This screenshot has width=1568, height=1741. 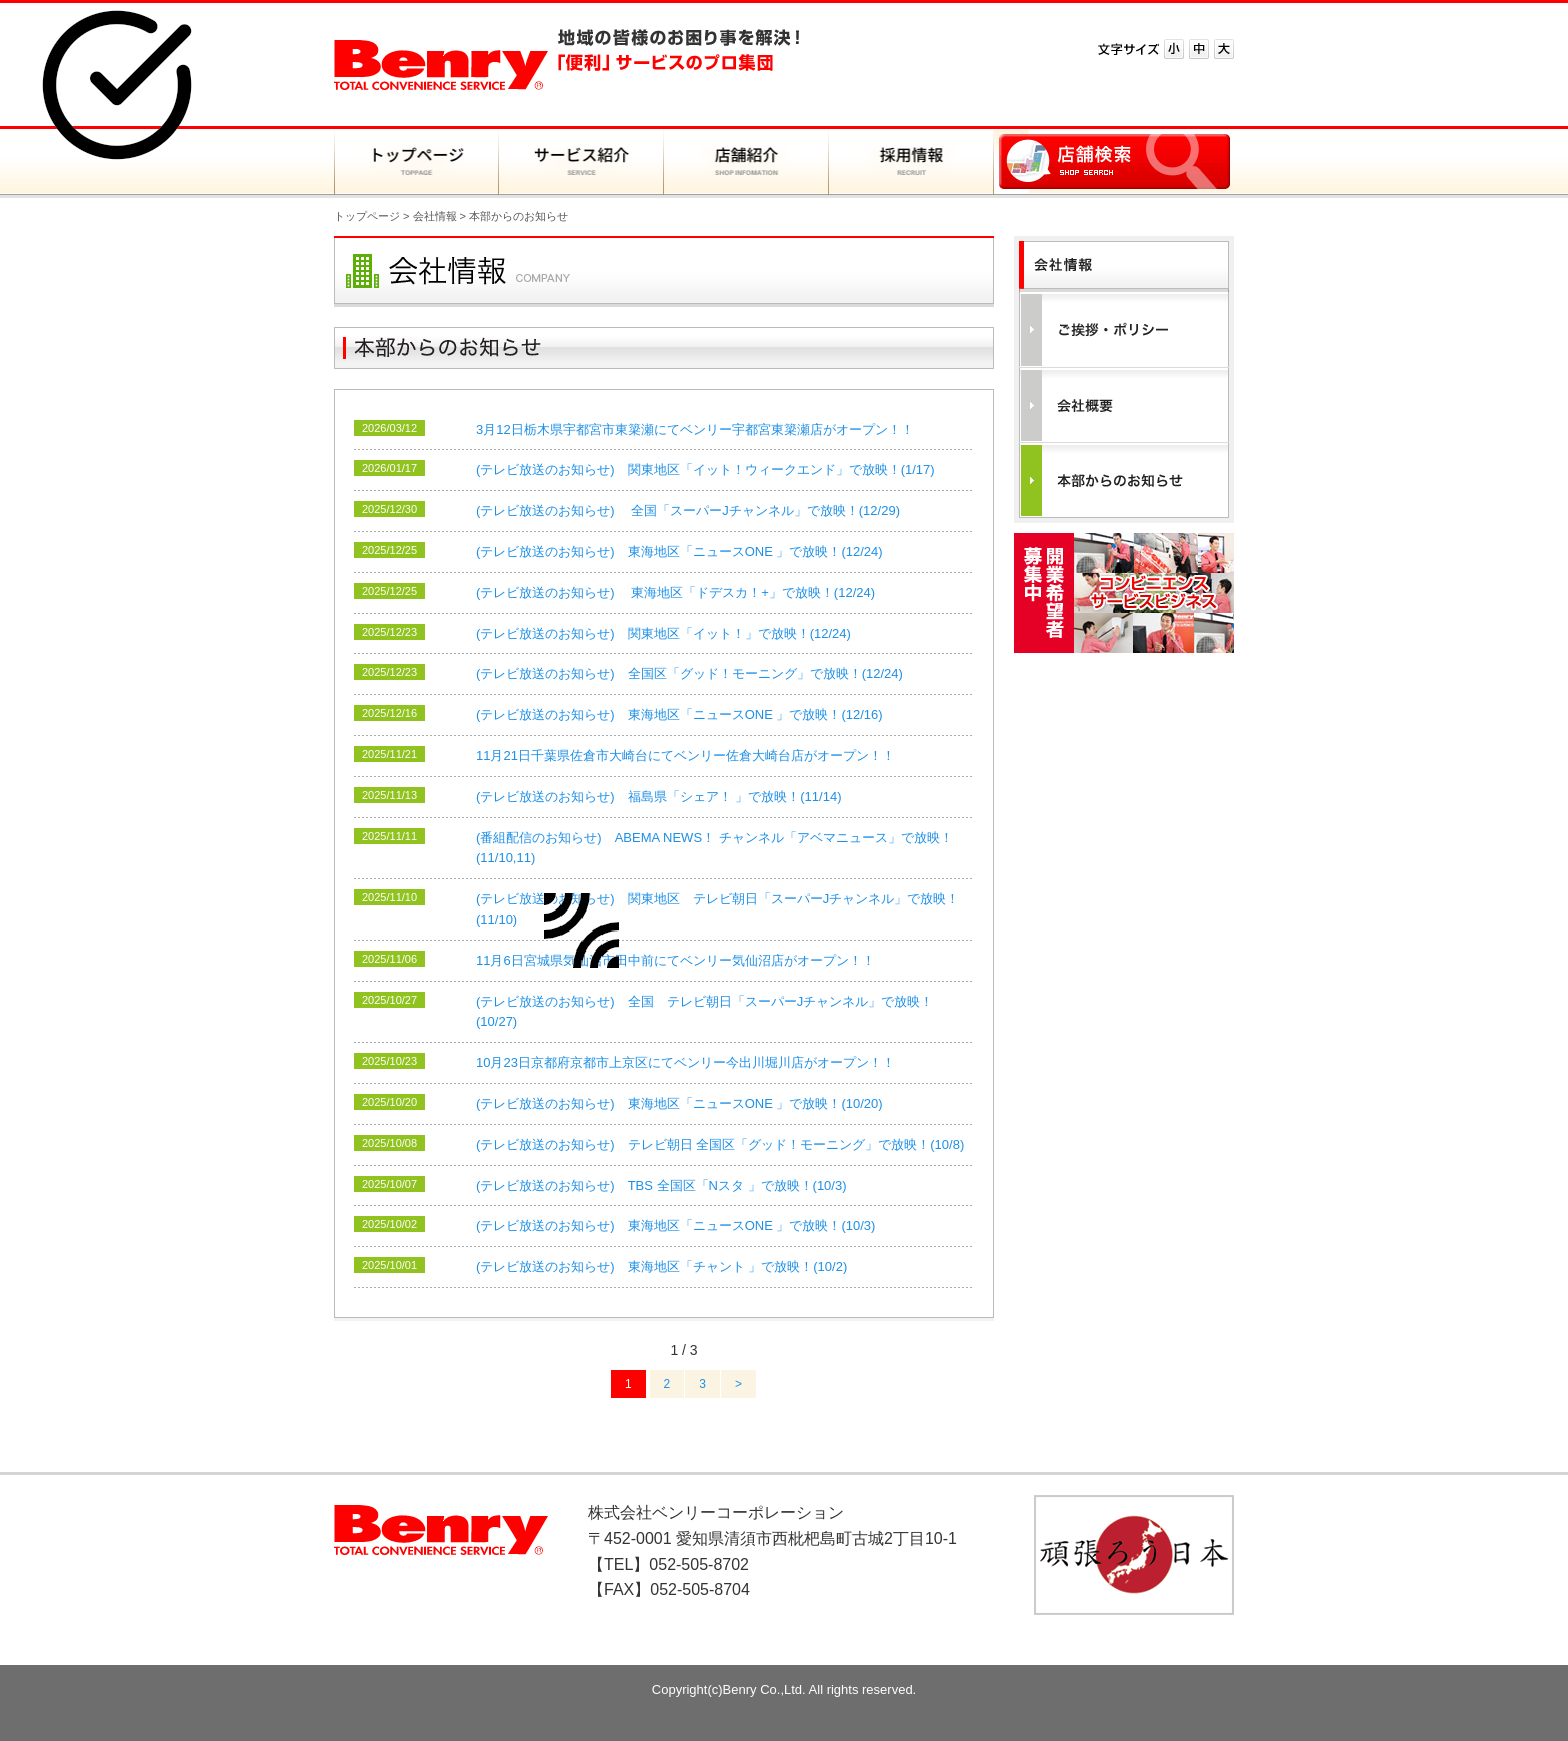 I want to click on task or action completed successfully, so click(x=117, y=85).